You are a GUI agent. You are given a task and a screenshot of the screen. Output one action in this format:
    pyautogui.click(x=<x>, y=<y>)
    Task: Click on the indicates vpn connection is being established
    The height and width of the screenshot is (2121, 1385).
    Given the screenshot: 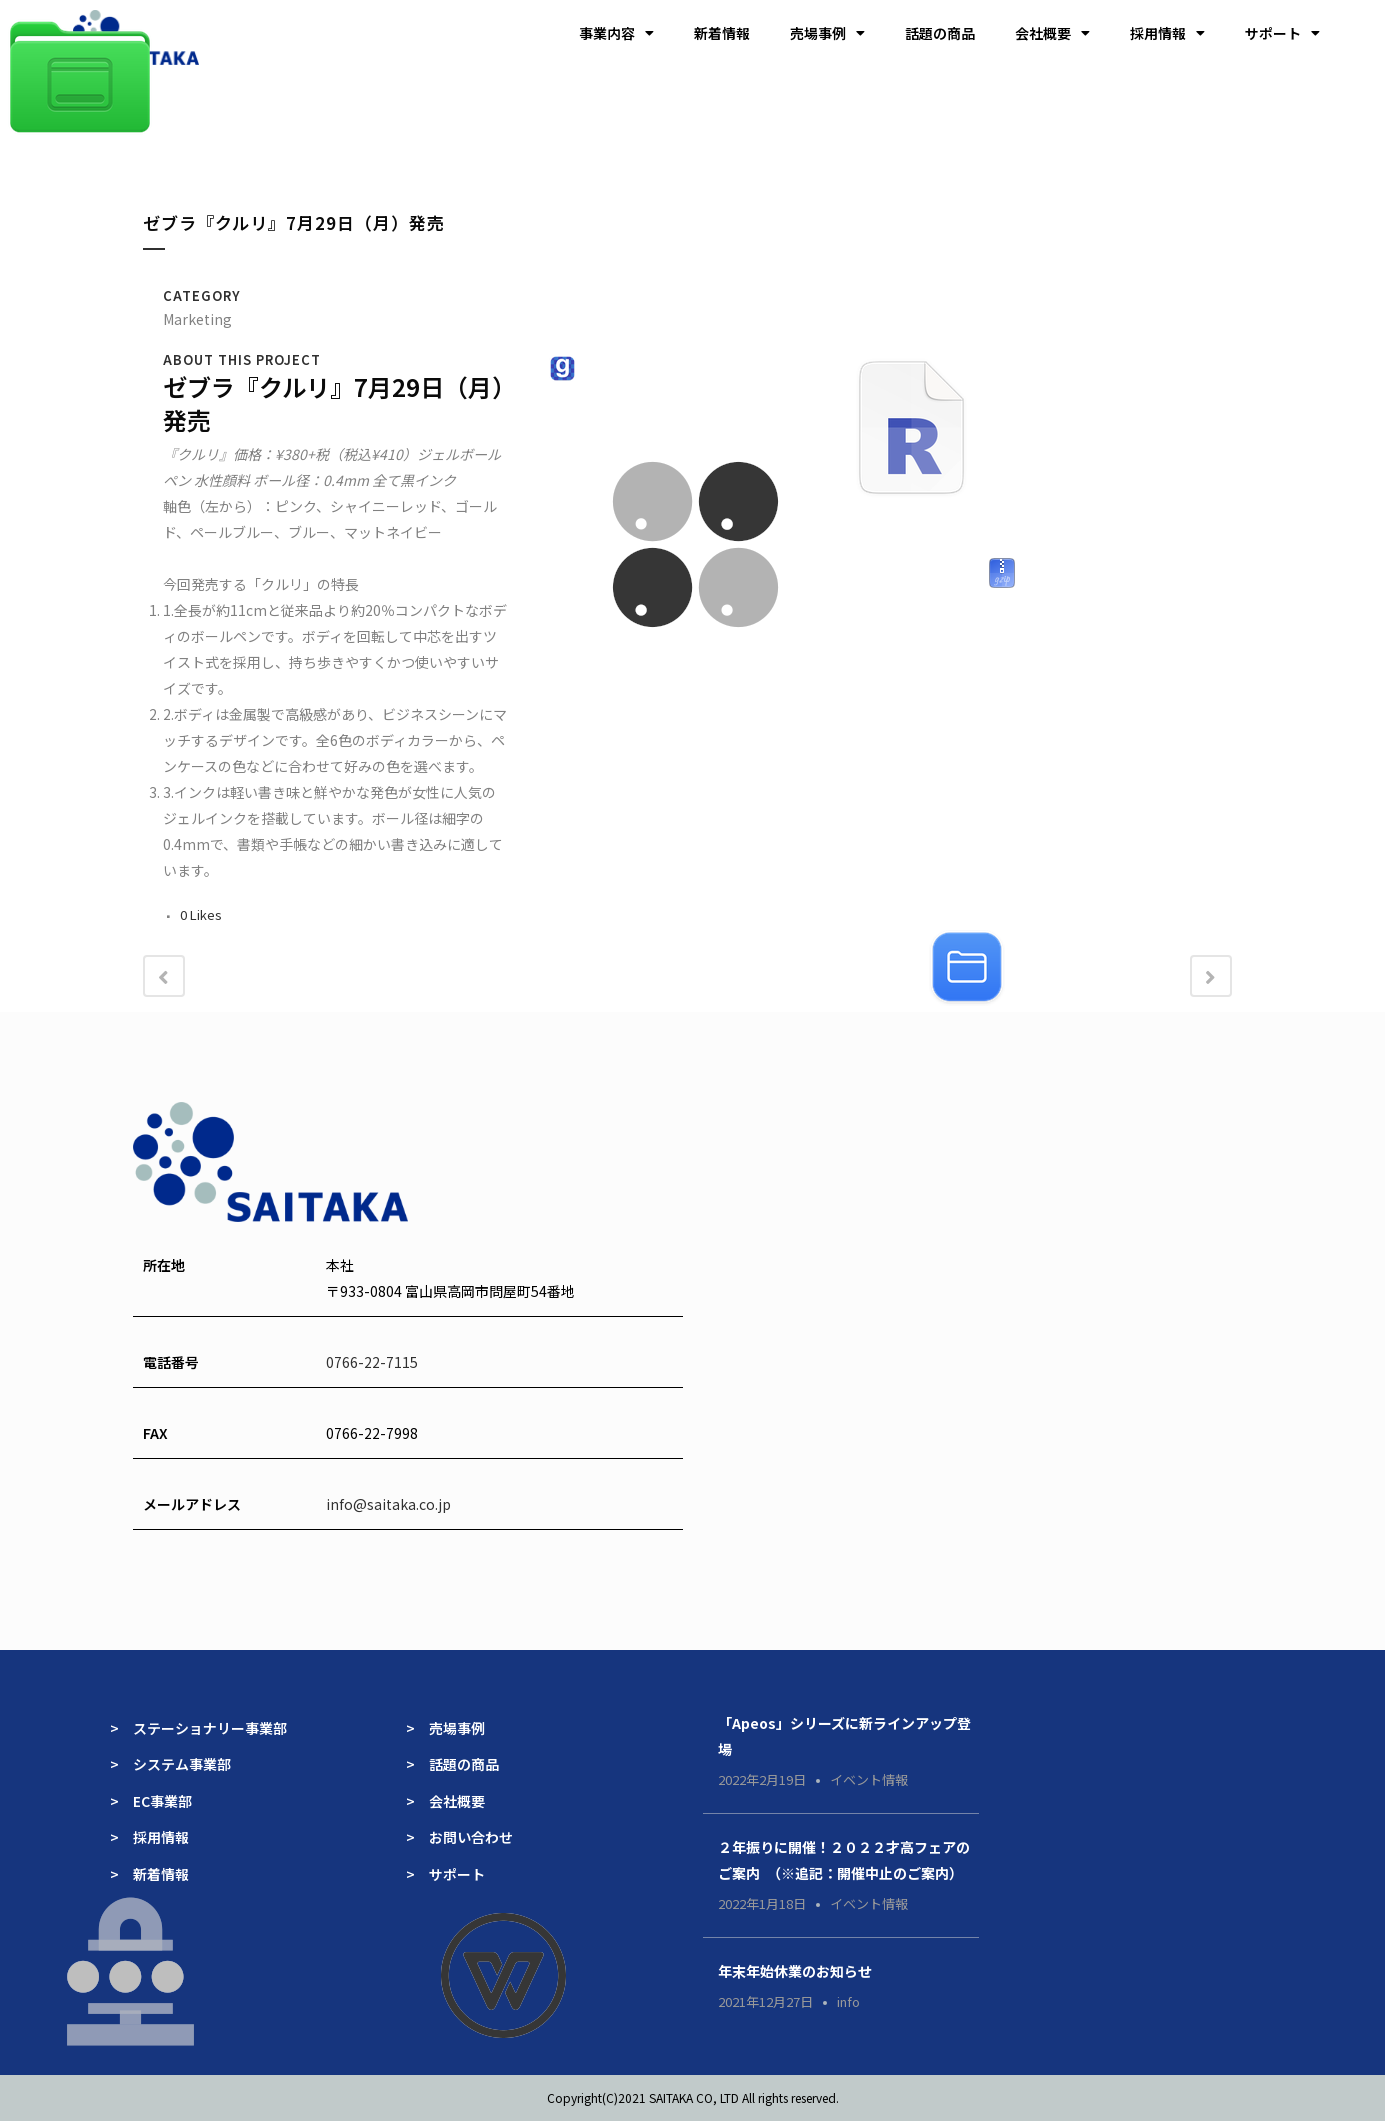 What is the action you would take?
    pyautogui.click(x=130, y=1971)
    